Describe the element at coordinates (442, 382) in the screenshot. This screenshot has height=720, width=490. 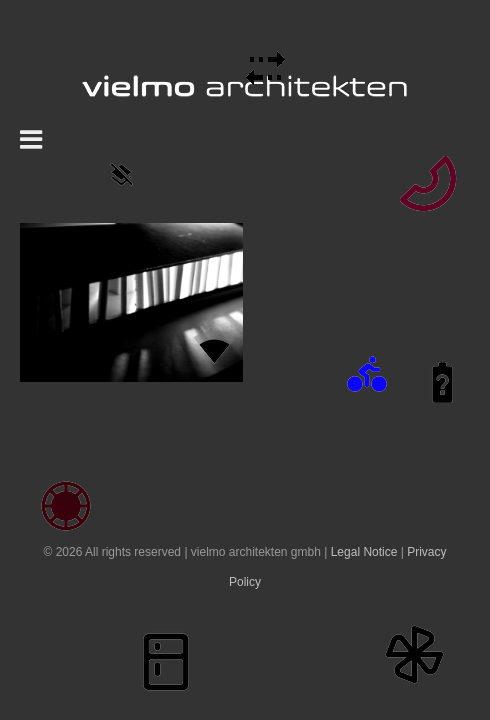
I see `indicates battery status cannot be determined` at that location.